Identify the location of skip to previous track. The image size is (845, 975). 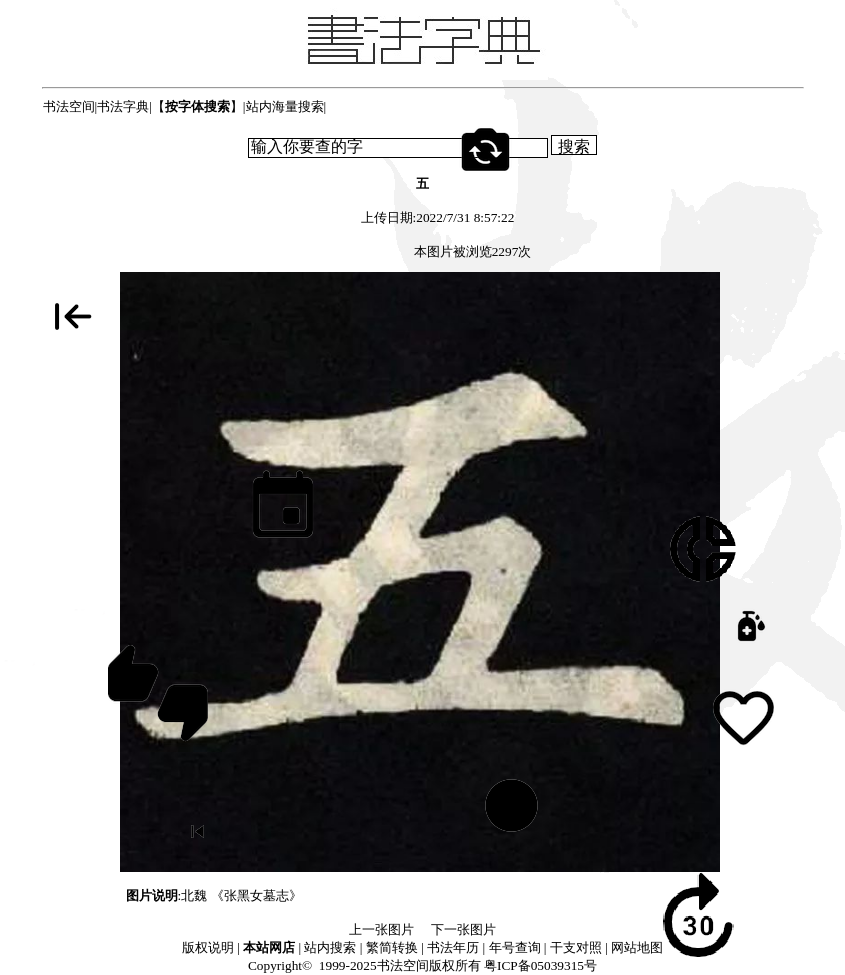
(197, 831).